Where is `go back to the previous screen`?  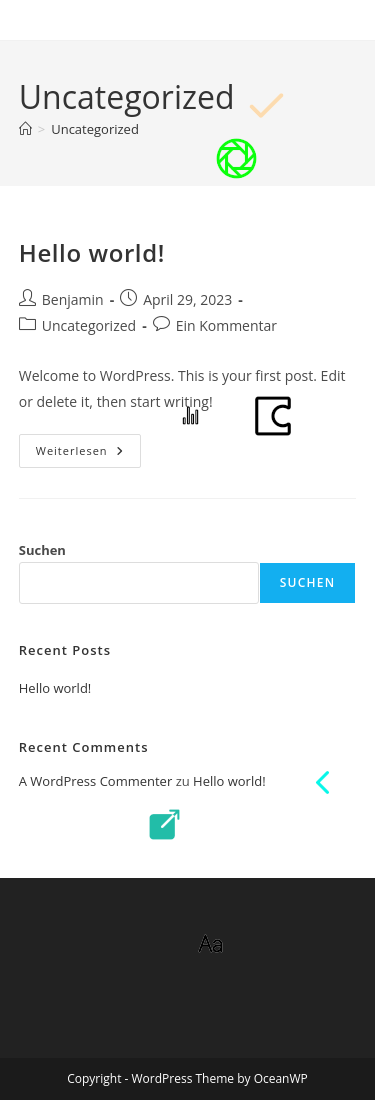 go back to the previous screen is located at coordinates (322, 782).